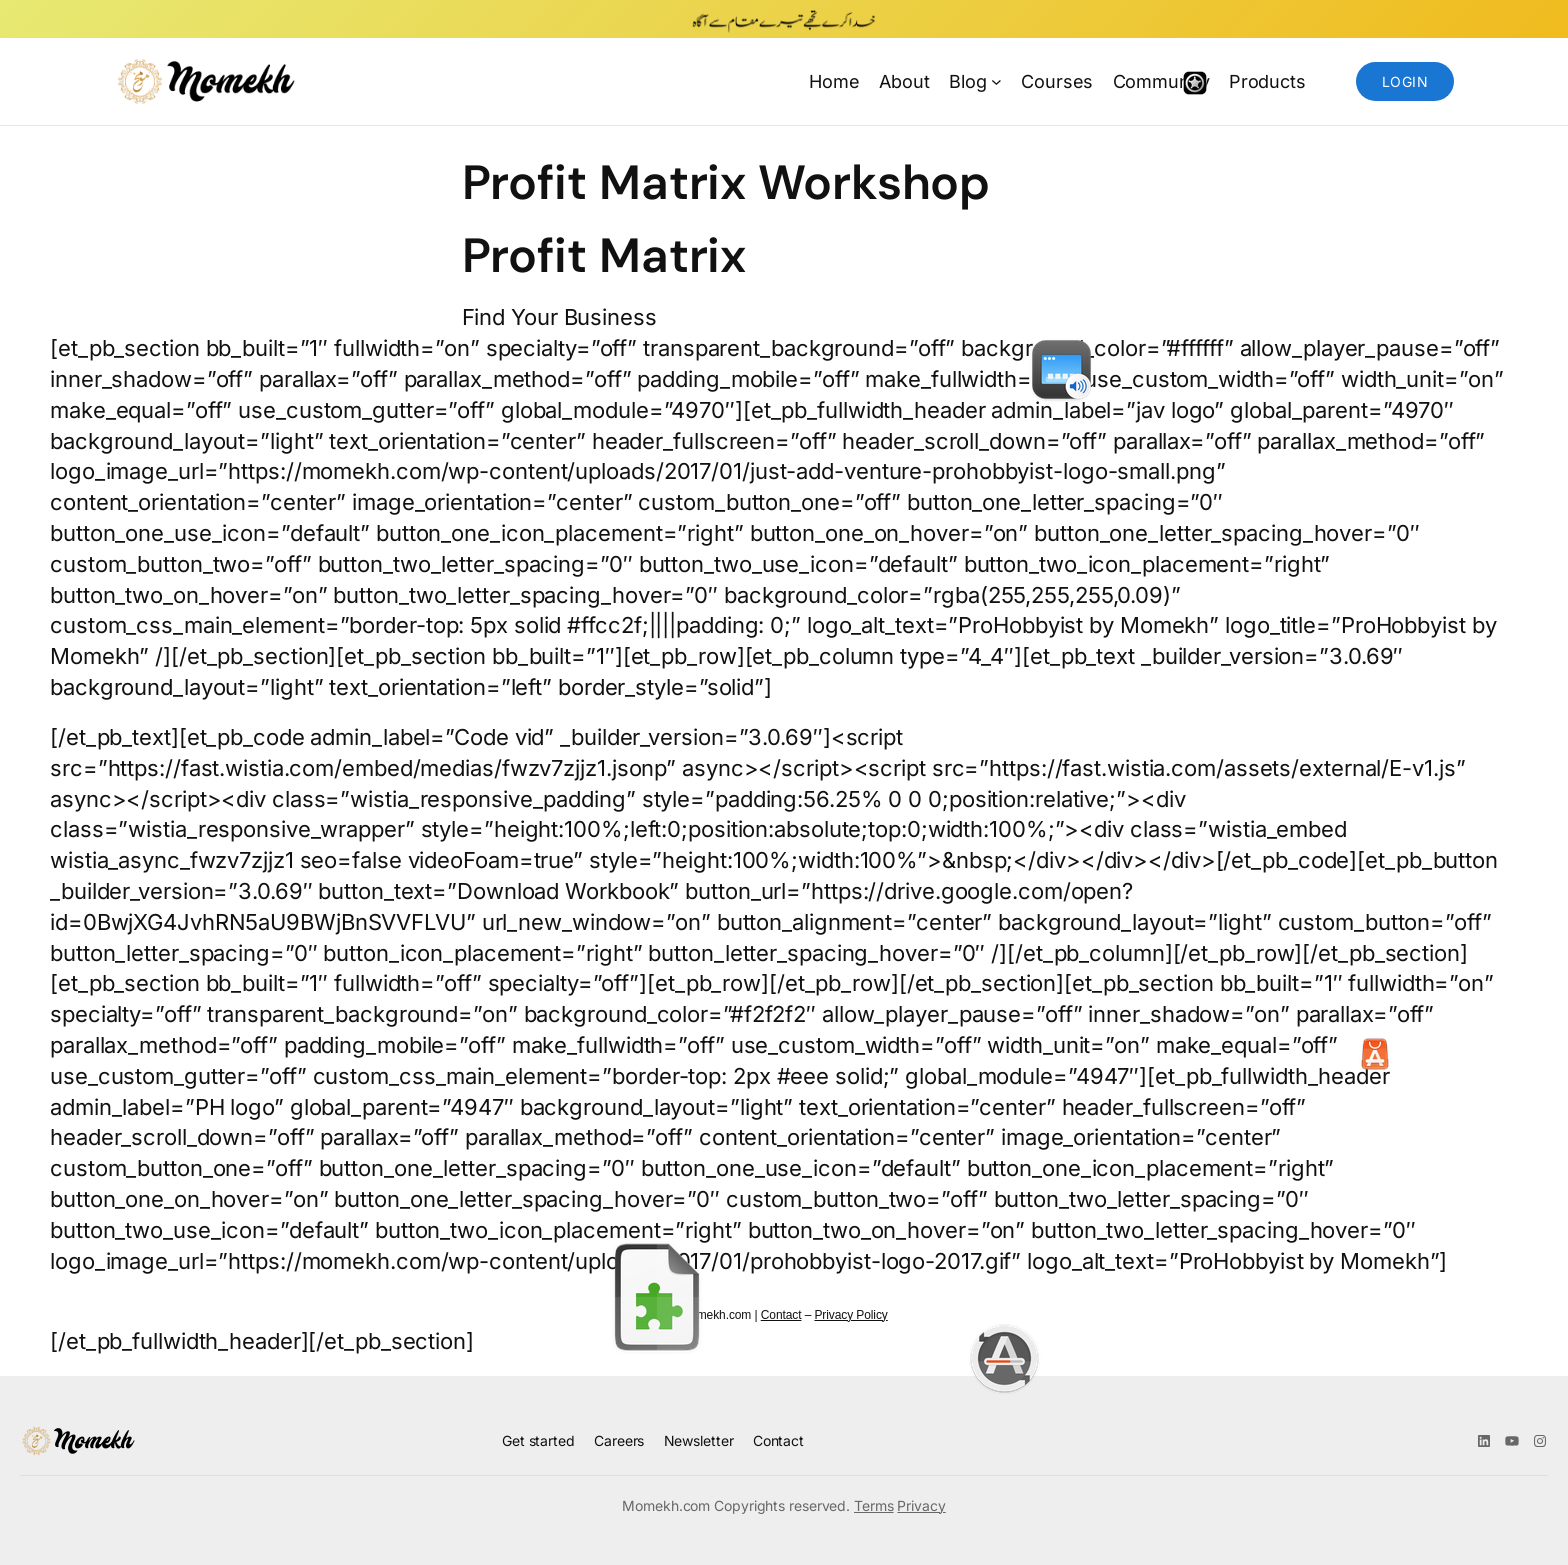  What do you see at coordinates (1061, 369) in the screenshot?
I see `open mpd music player daemon app` at bounding box center [1061, 369].